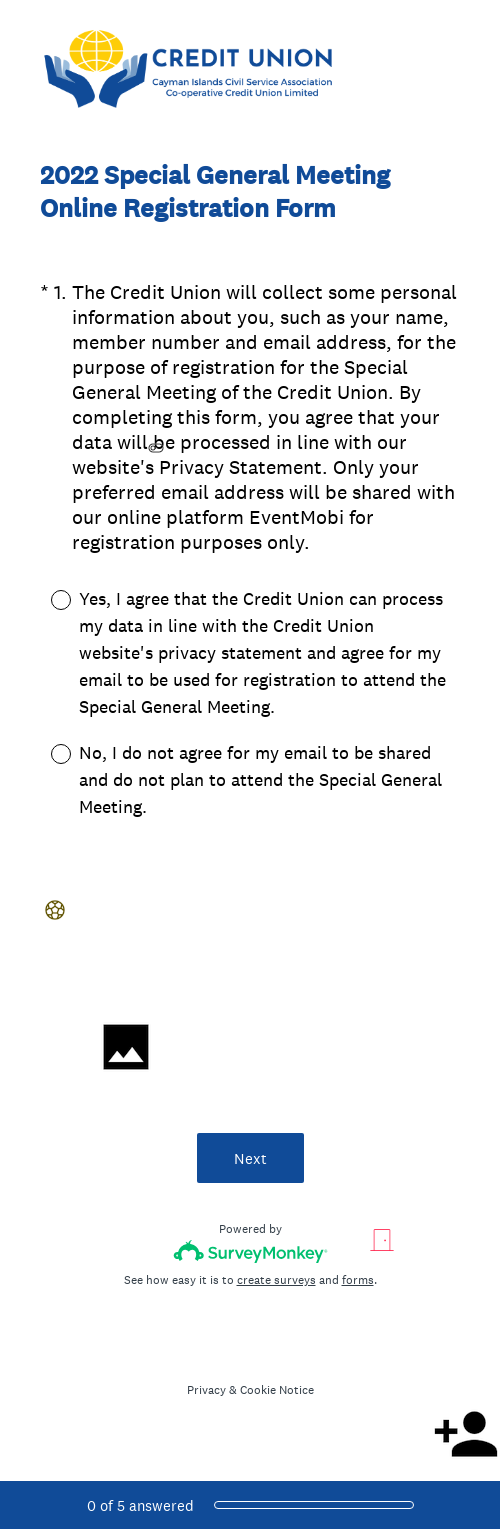 This screenshot has width=500, height=1529. I want to click on log out or exit the application, so click(382, 1240).